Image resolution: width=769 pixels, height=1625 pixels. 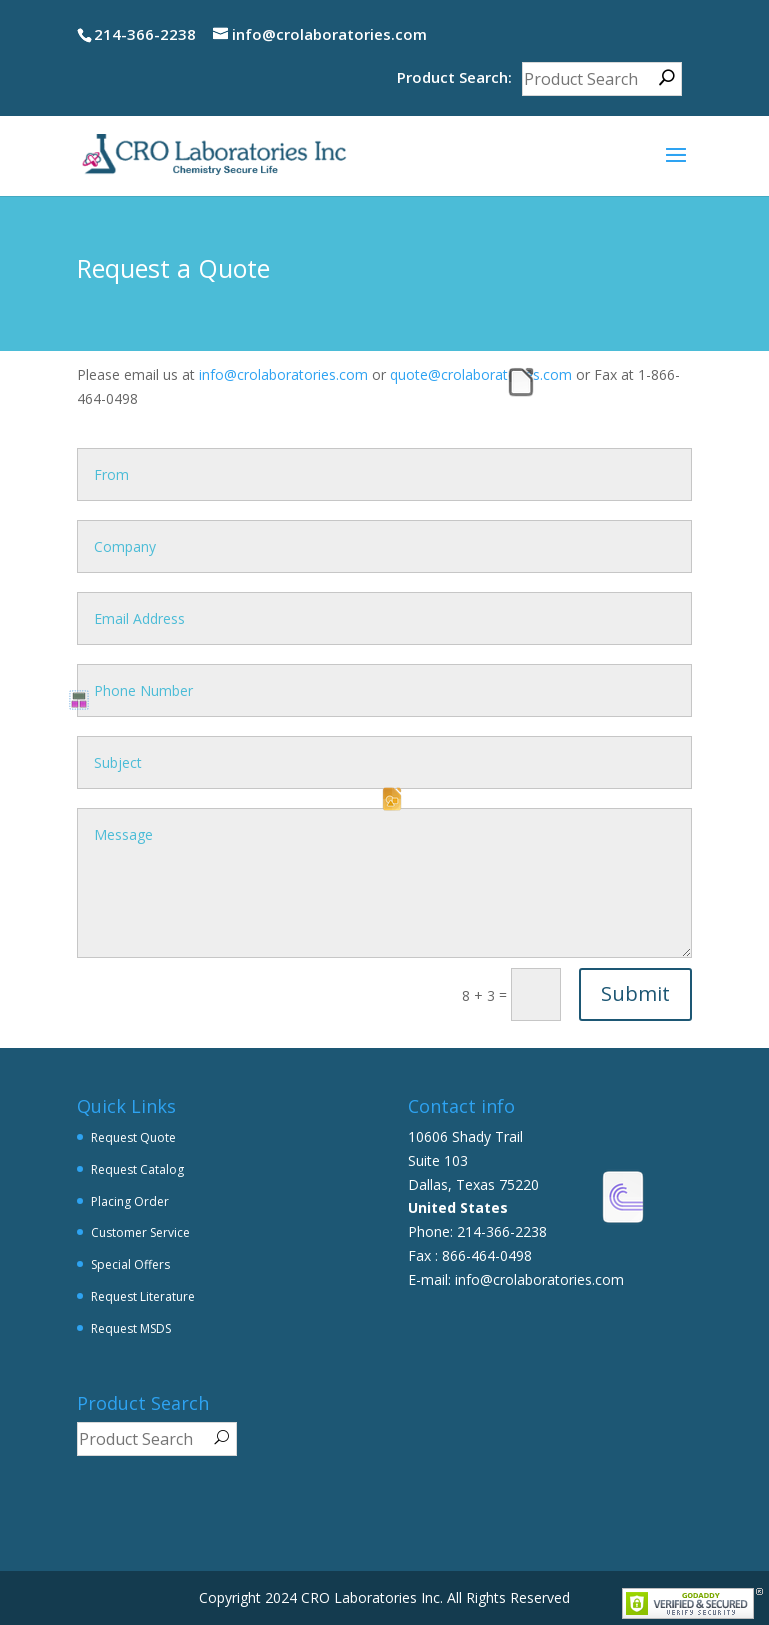 I want to click on open libreoffice start center, so click(x=521, y=382).